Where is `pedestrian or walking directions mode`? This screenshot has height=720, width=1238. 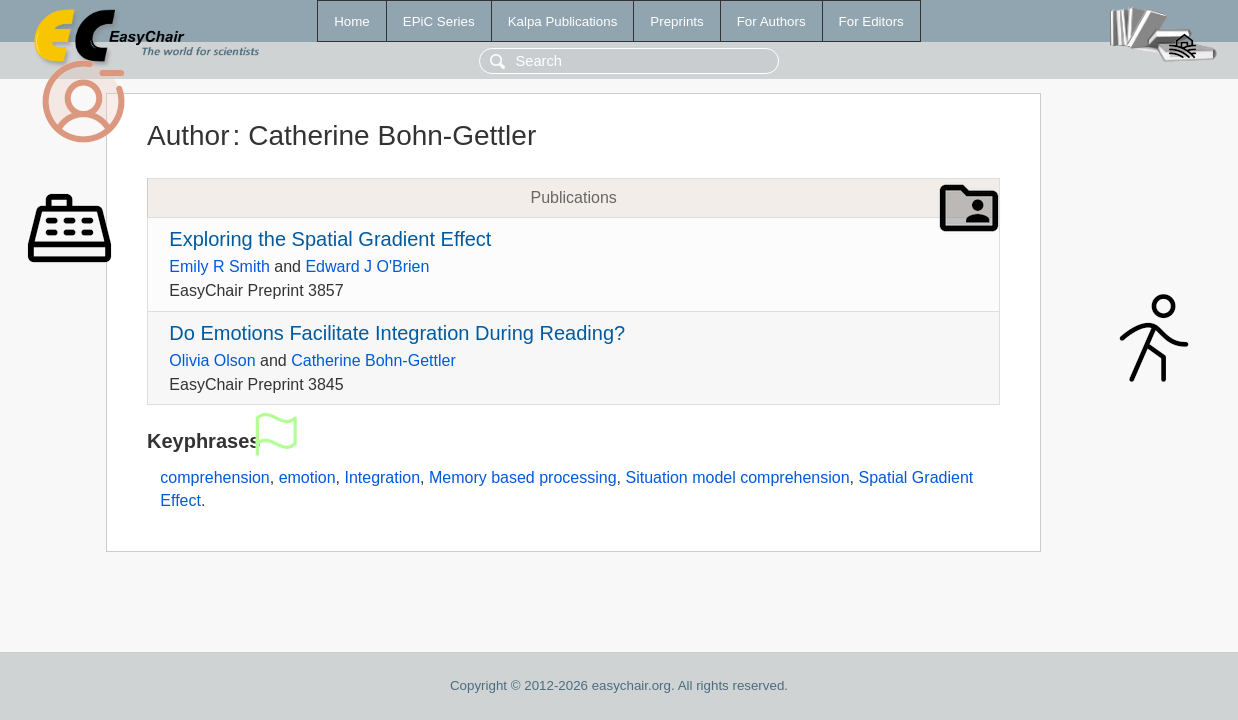 pedestrian or walking directions mode is located at coordinates (1154, 338).